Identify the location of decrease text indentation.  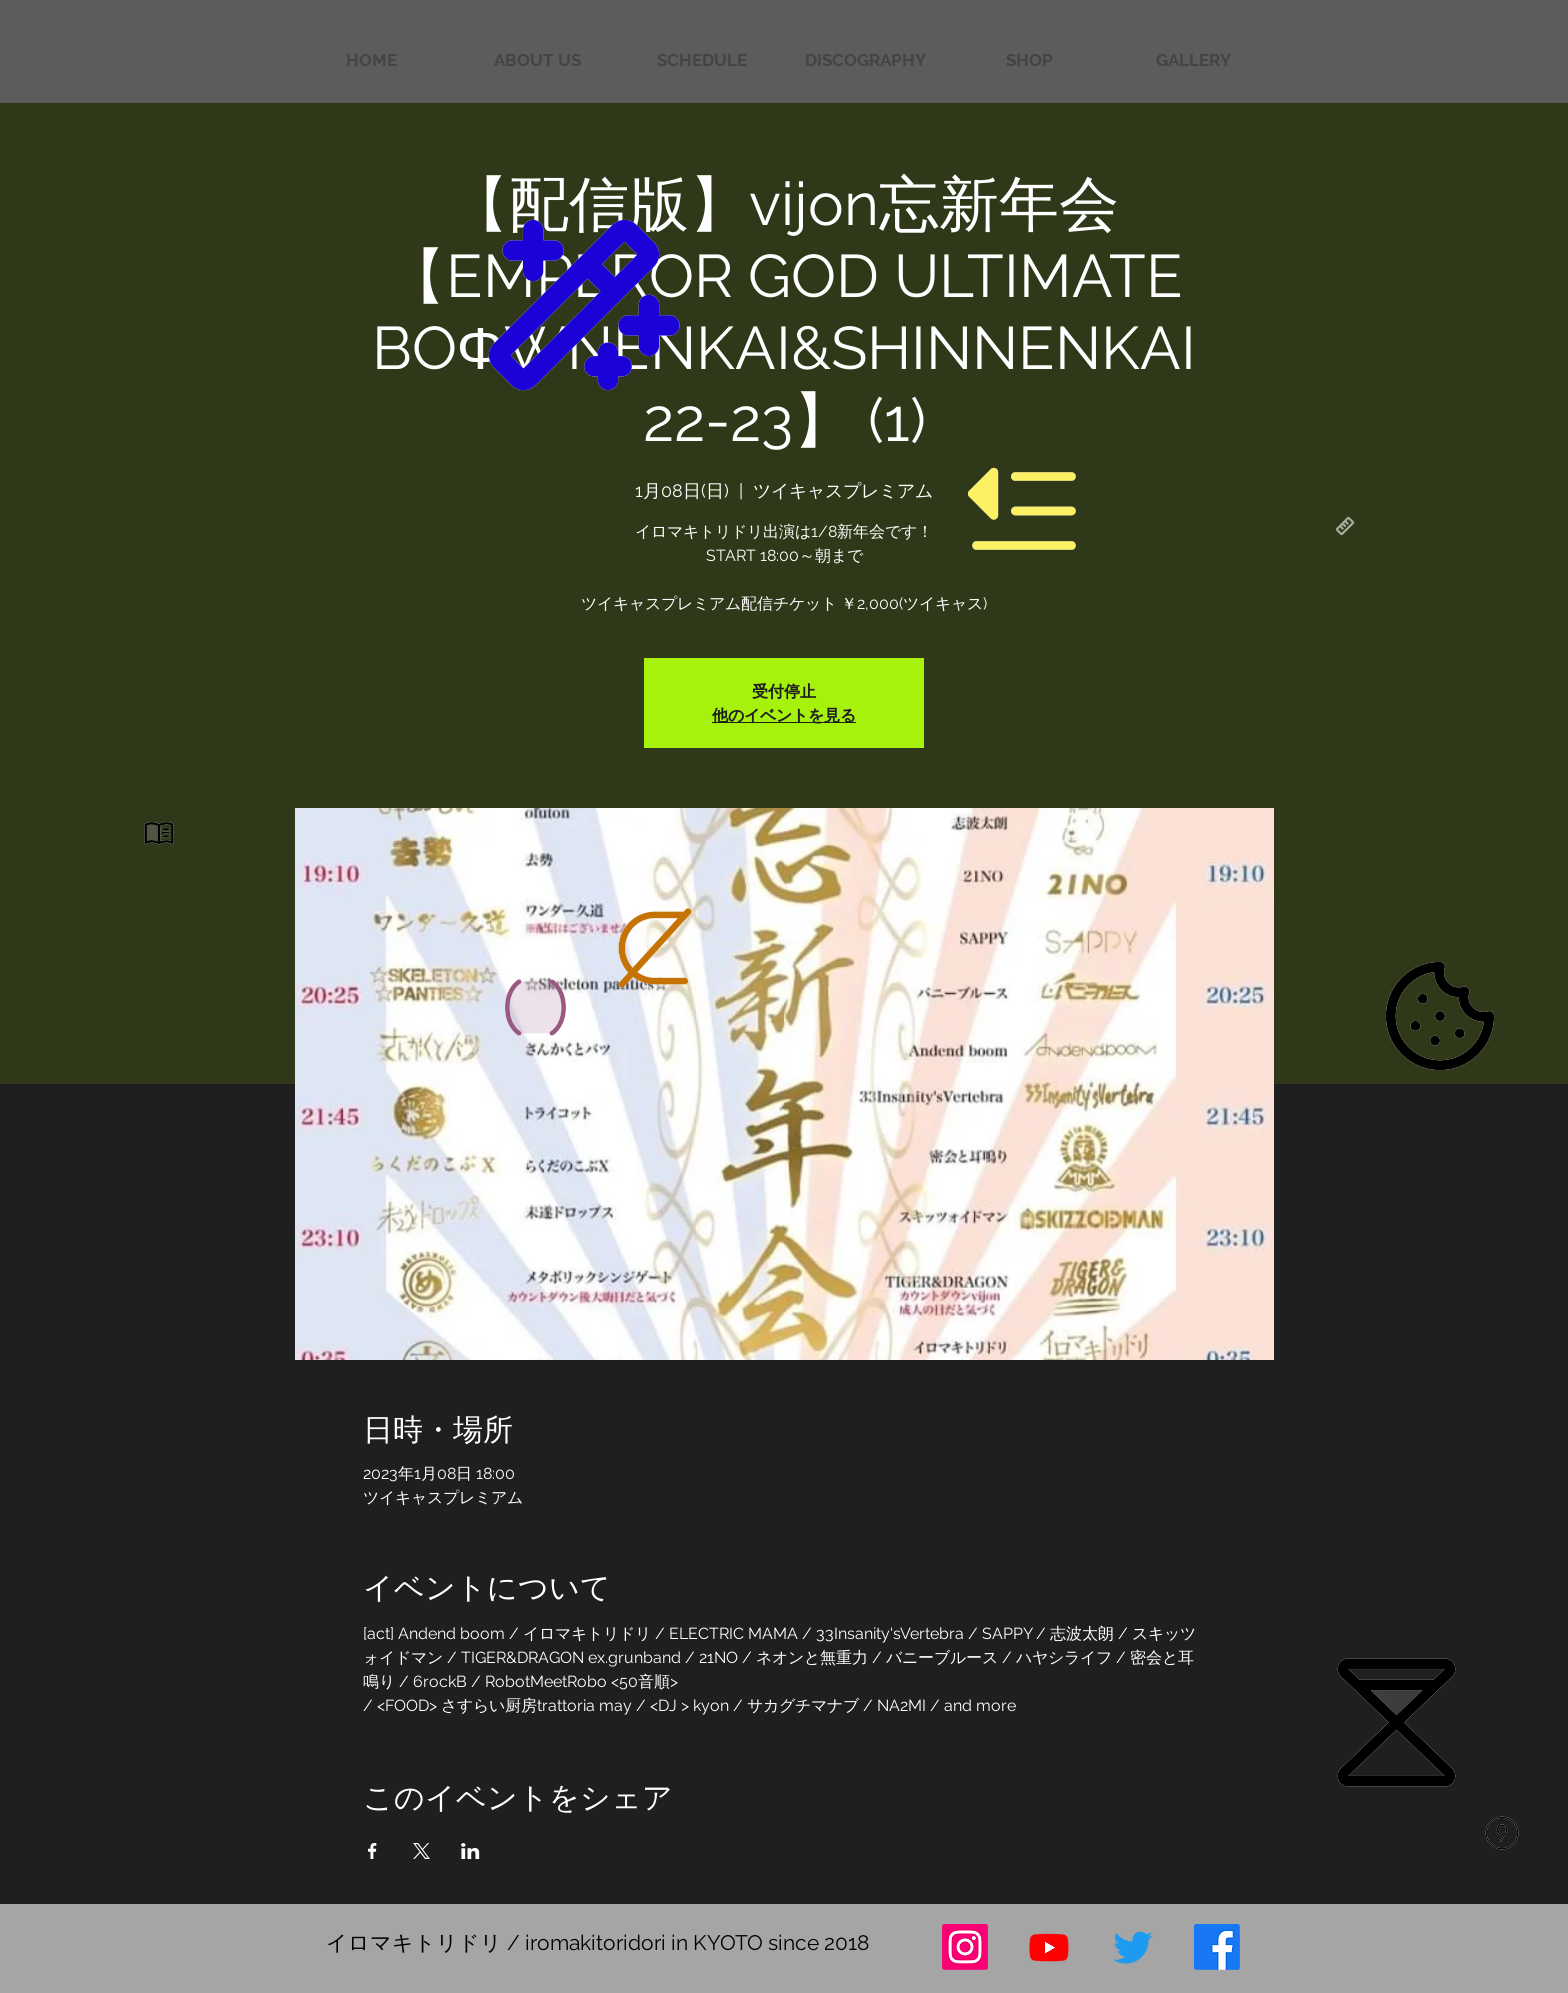
(1024, 511).